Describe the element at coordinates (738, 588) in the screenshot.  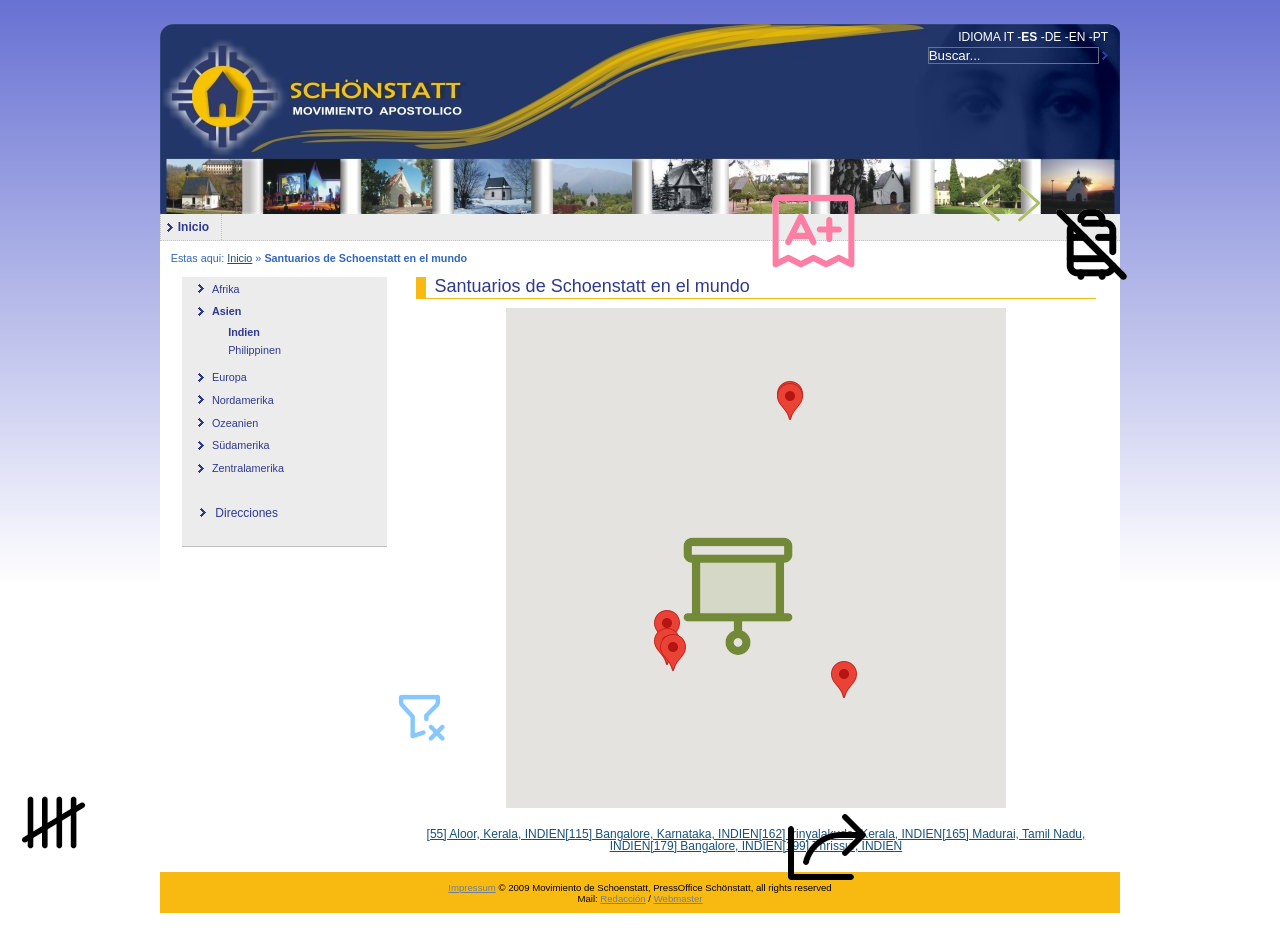
I see `start a presentation` at that location.